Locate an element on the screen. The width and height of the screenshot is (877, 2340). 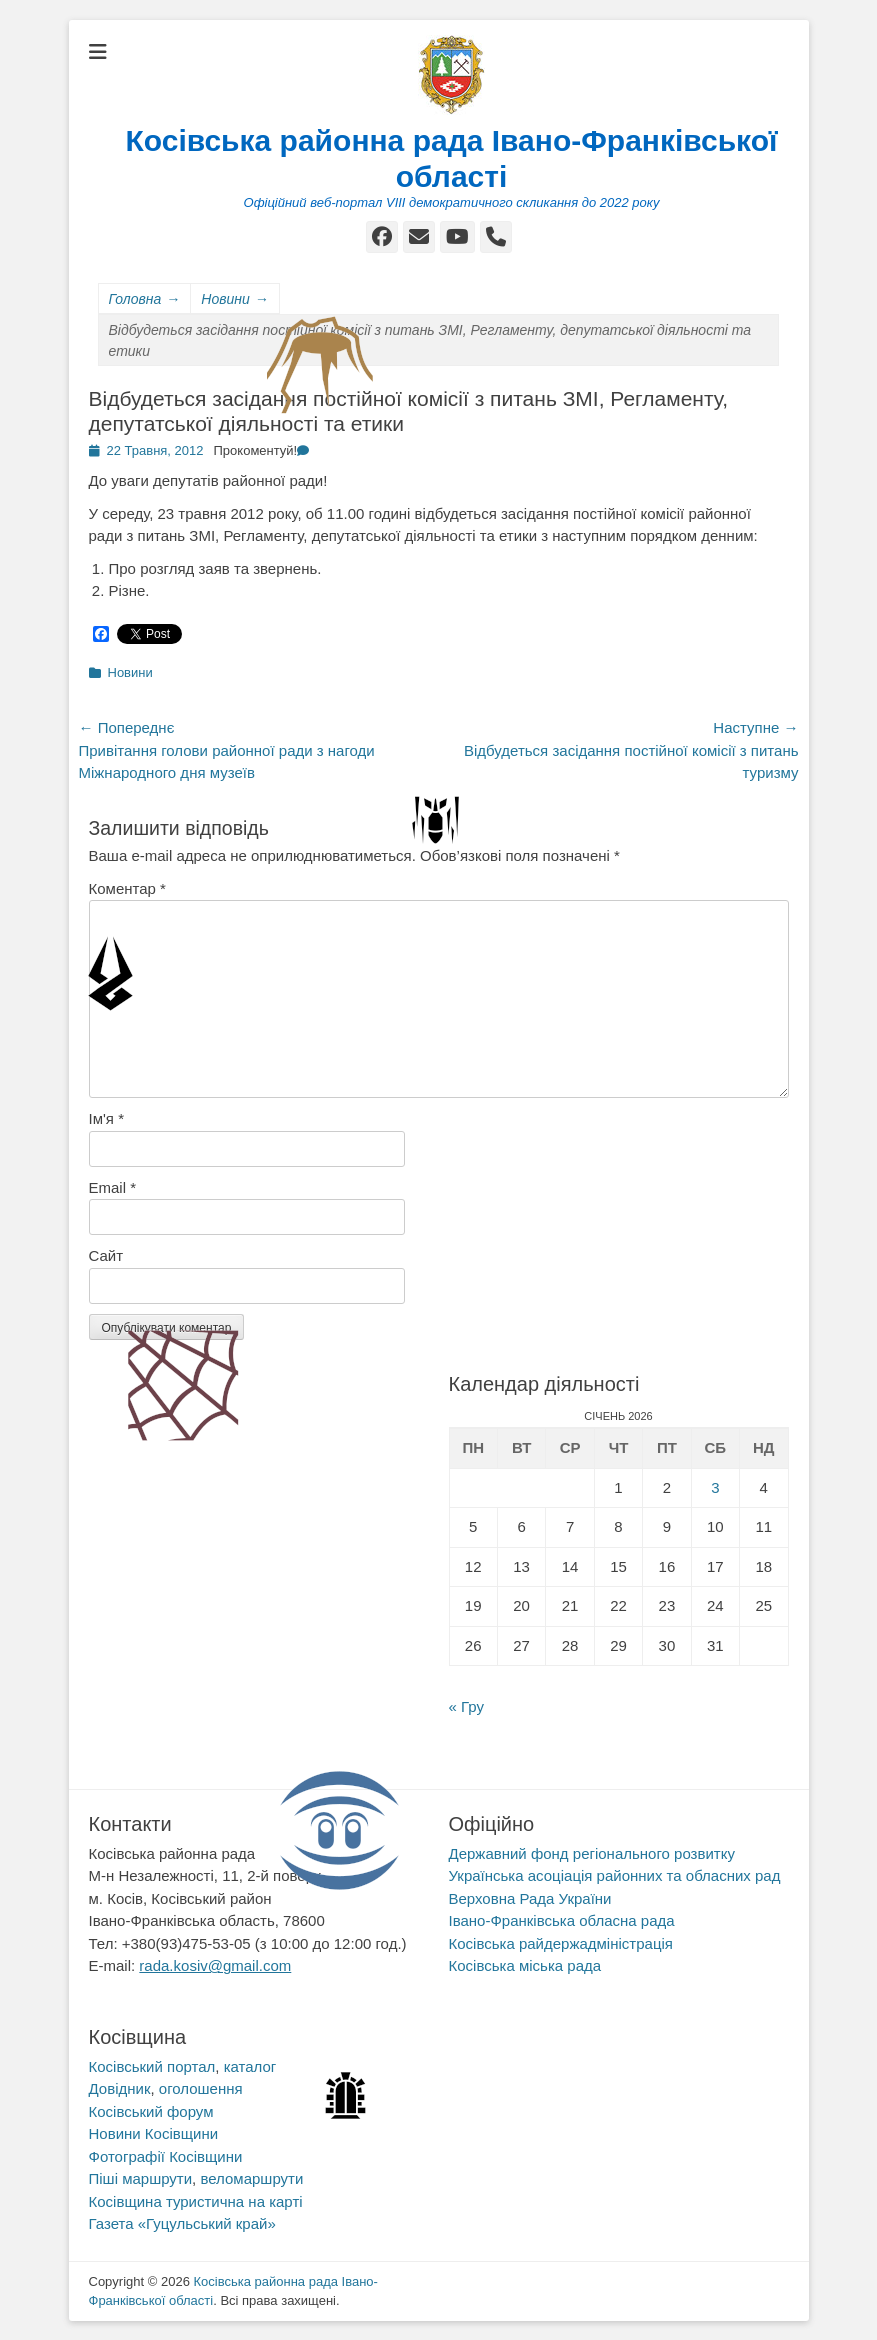
indicates a volcano or volcanic area on a map is located at coordinates (320, 360).